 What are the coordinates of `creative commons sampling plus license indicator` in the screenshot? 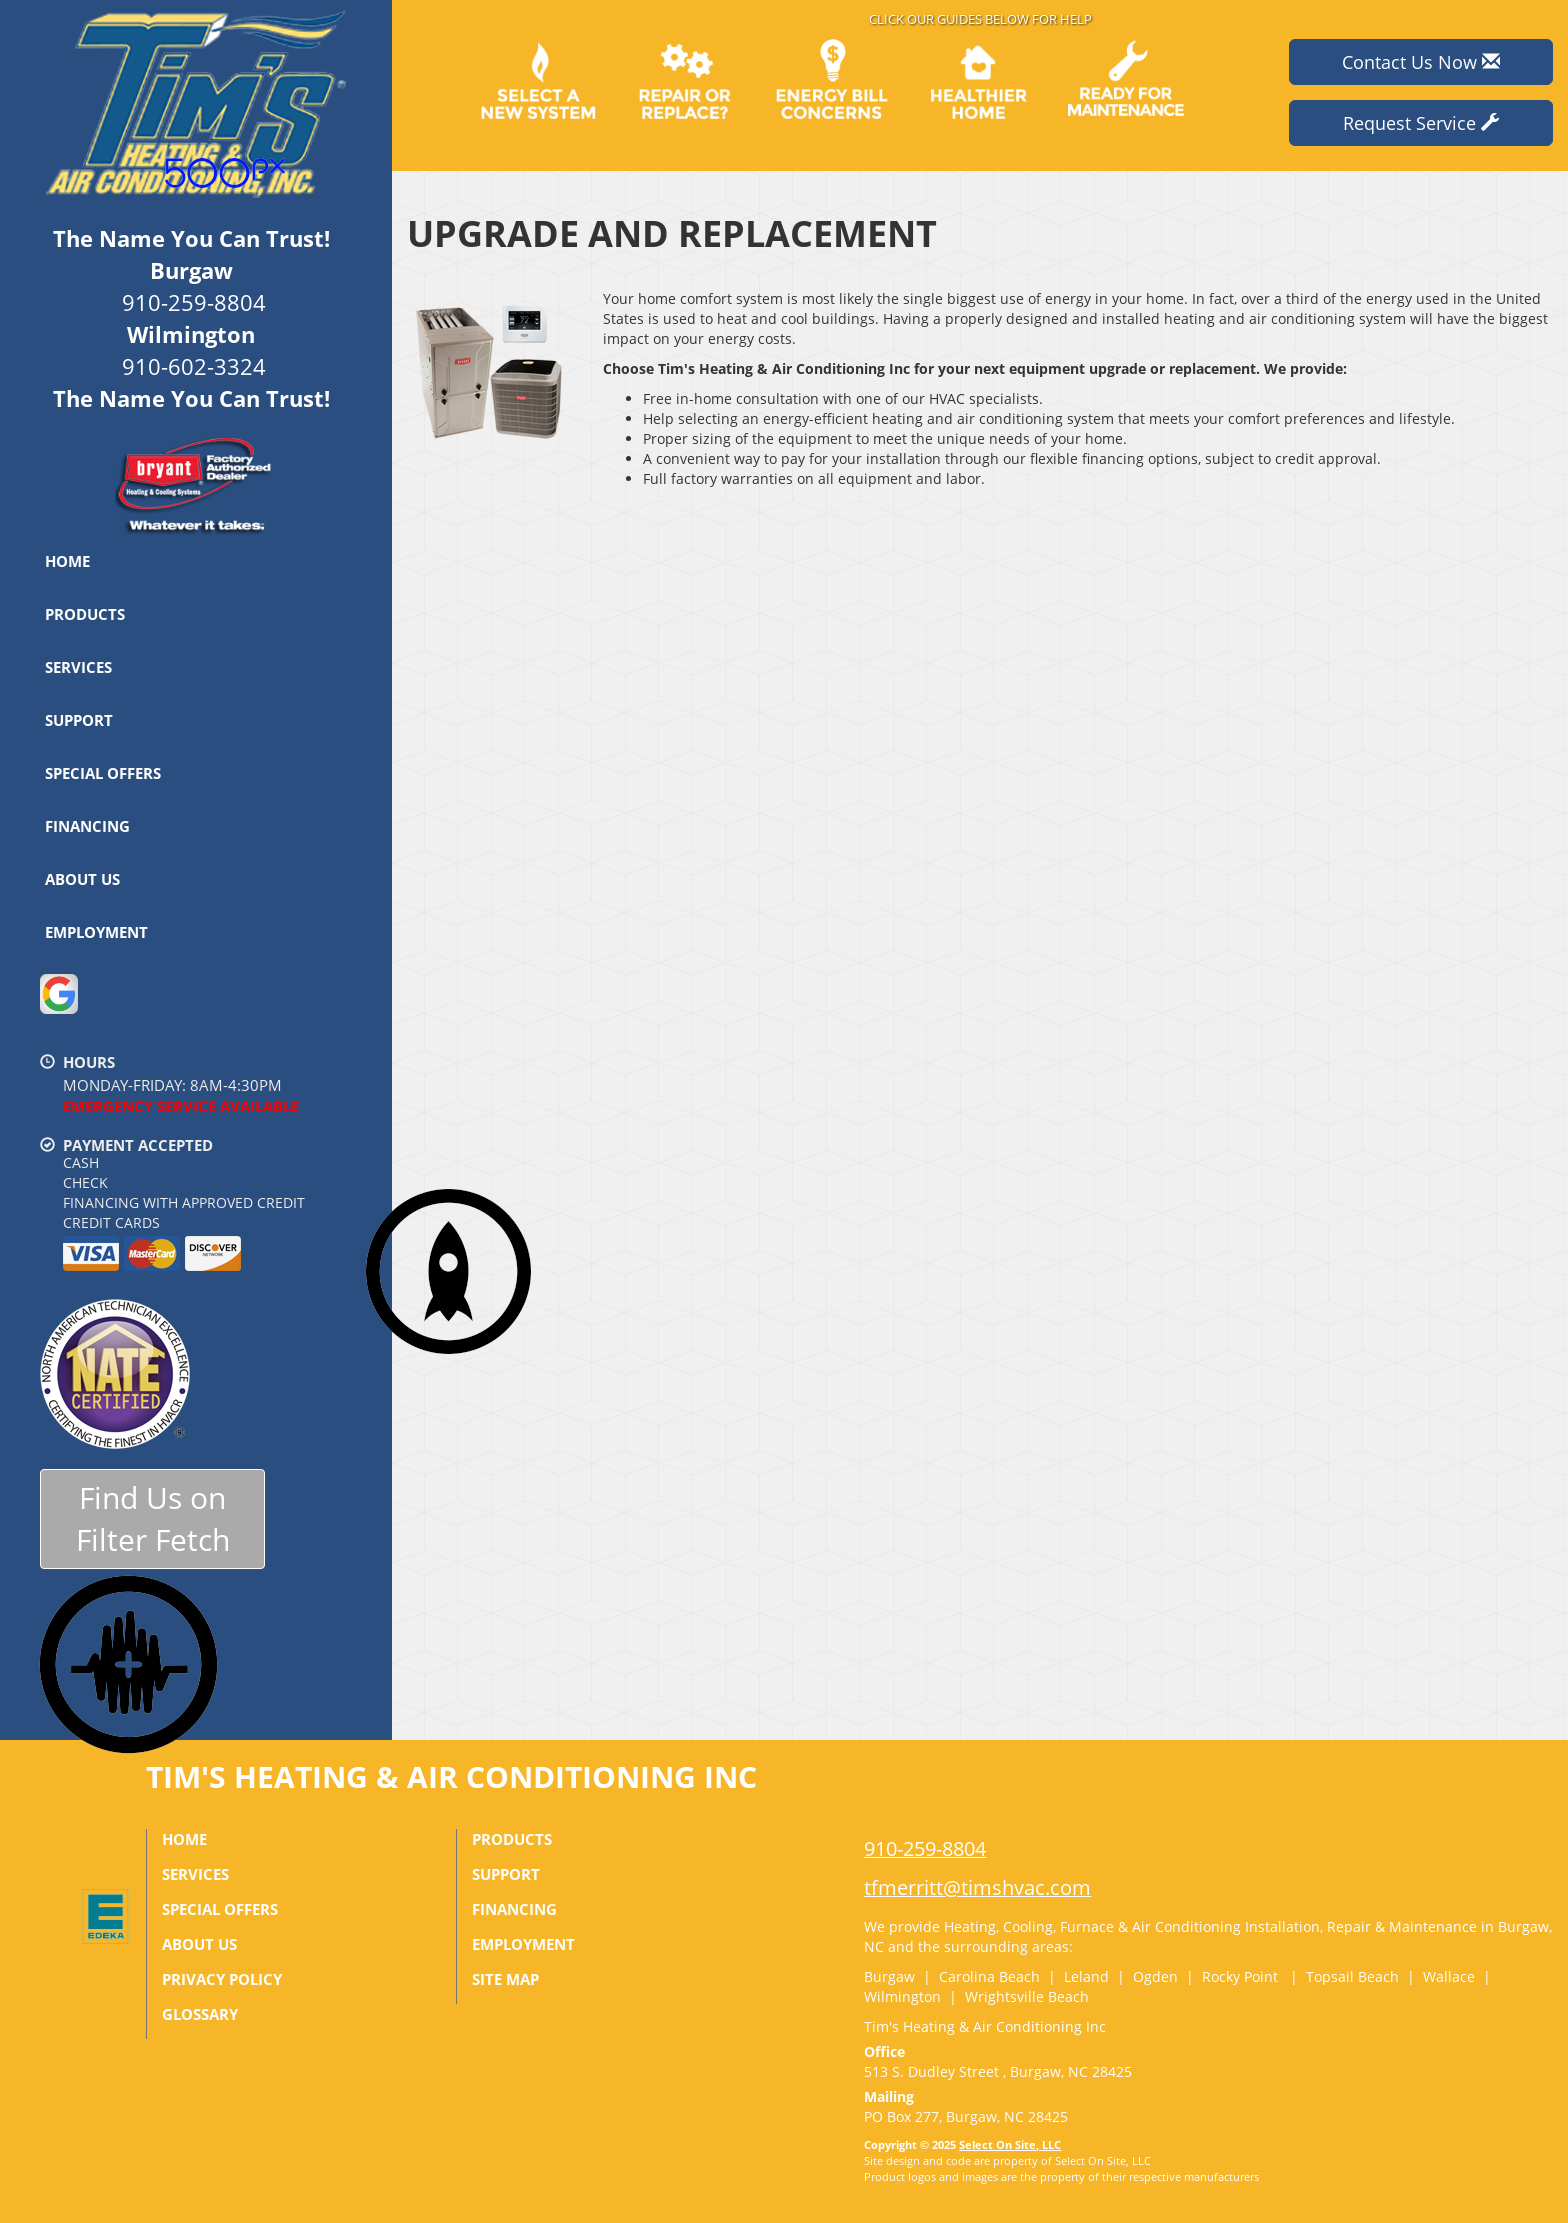 It's located at (128, 1664).